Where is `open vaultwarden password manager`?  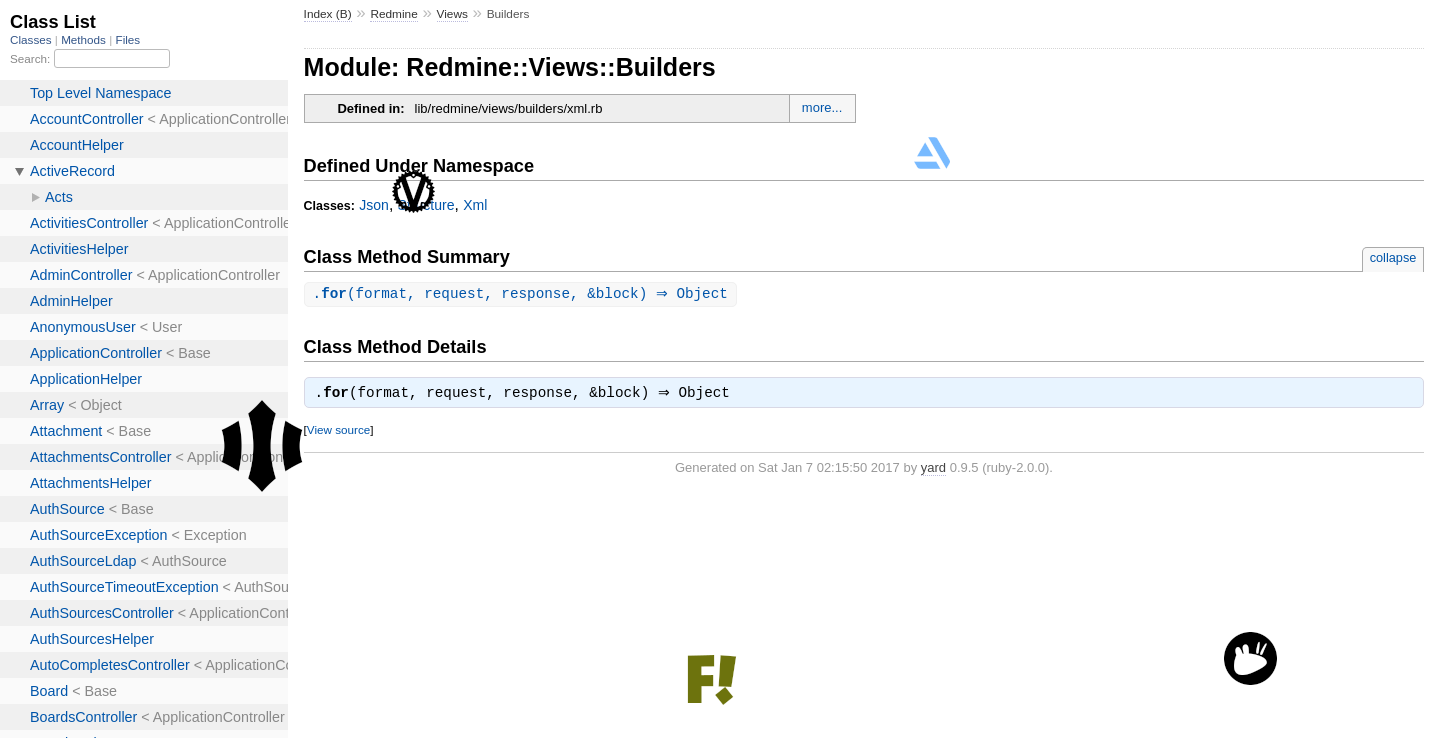
open vaultwarden password manager is located at coordinates (413, 191).